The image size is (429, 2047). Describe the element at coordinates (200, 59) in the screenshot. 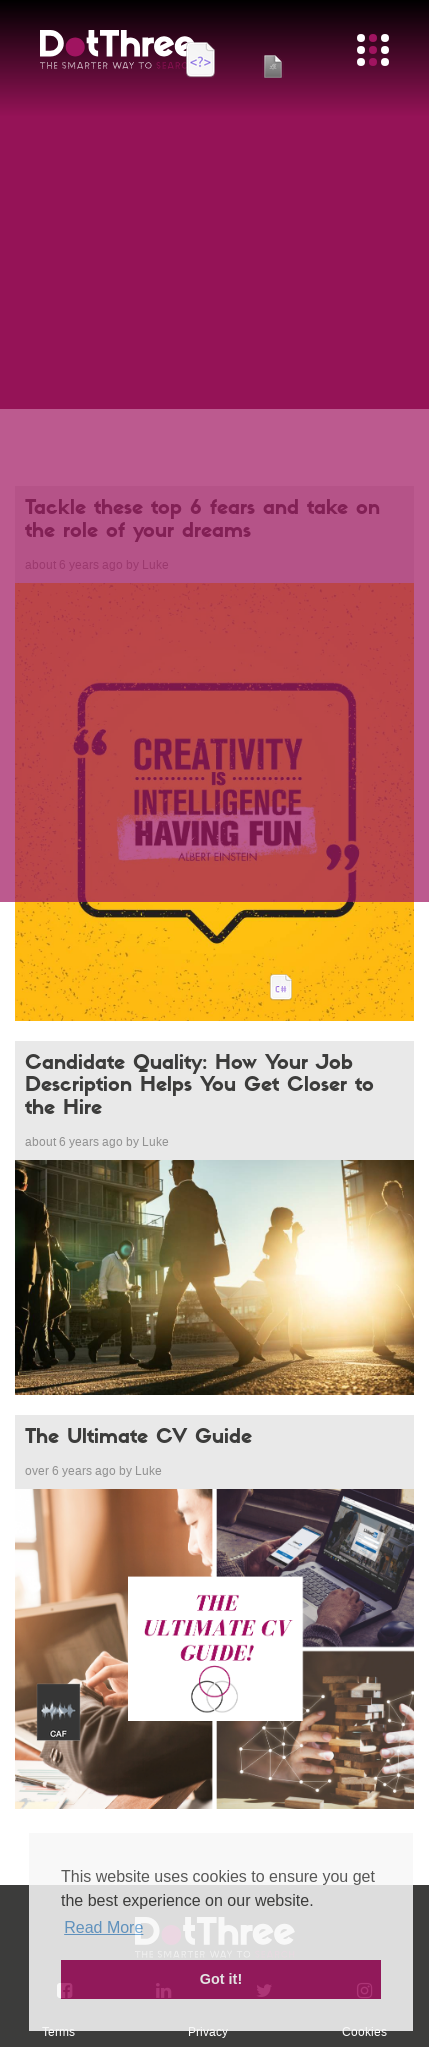

I see `a PHP source code file` at that location.